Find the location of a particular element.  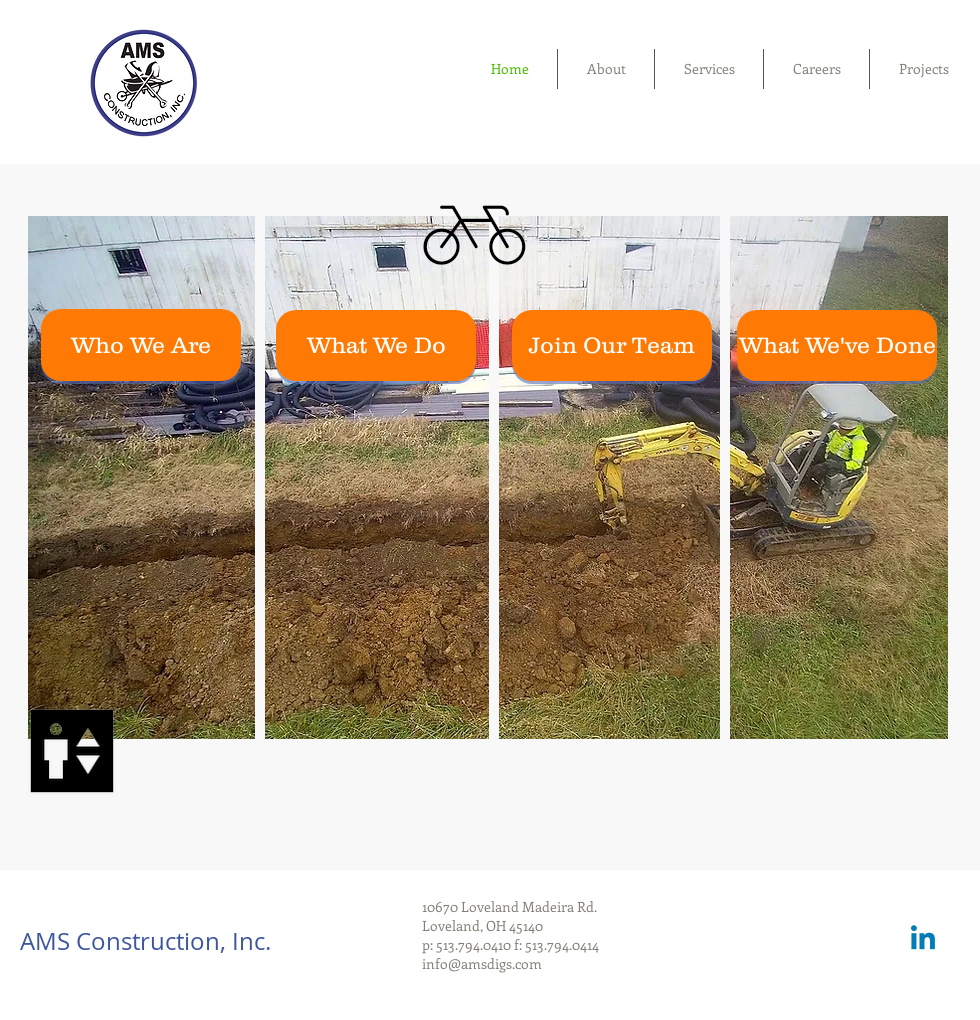

select bicycle as transportation mode is located at coordinates (474, 233).